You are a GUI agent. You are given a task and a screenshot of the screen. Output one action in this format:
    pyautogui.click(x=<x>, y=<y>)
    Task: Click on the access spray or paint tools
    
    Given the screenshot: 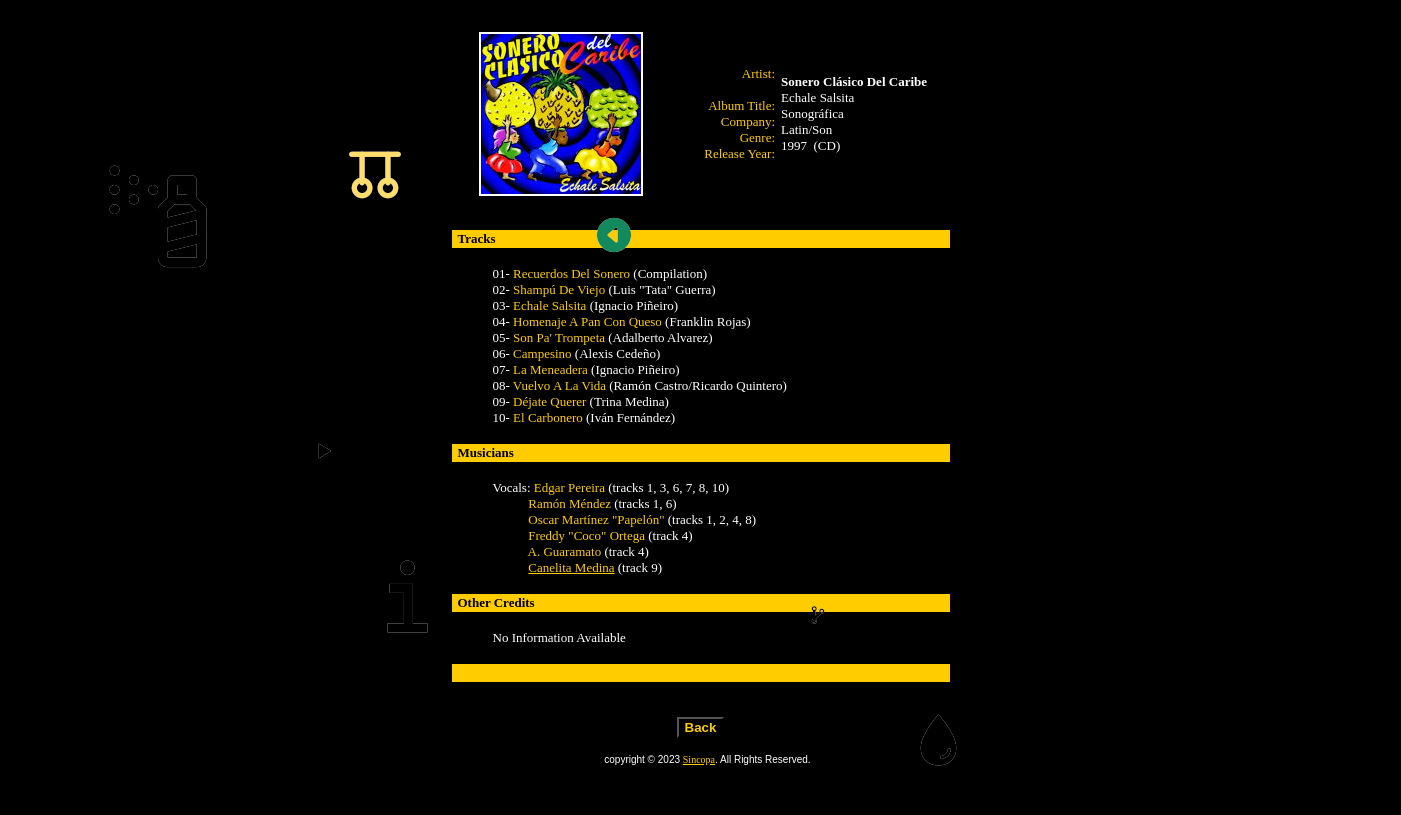 What is the action you would take?
    pyautogui.click(x=158, y=214)
    